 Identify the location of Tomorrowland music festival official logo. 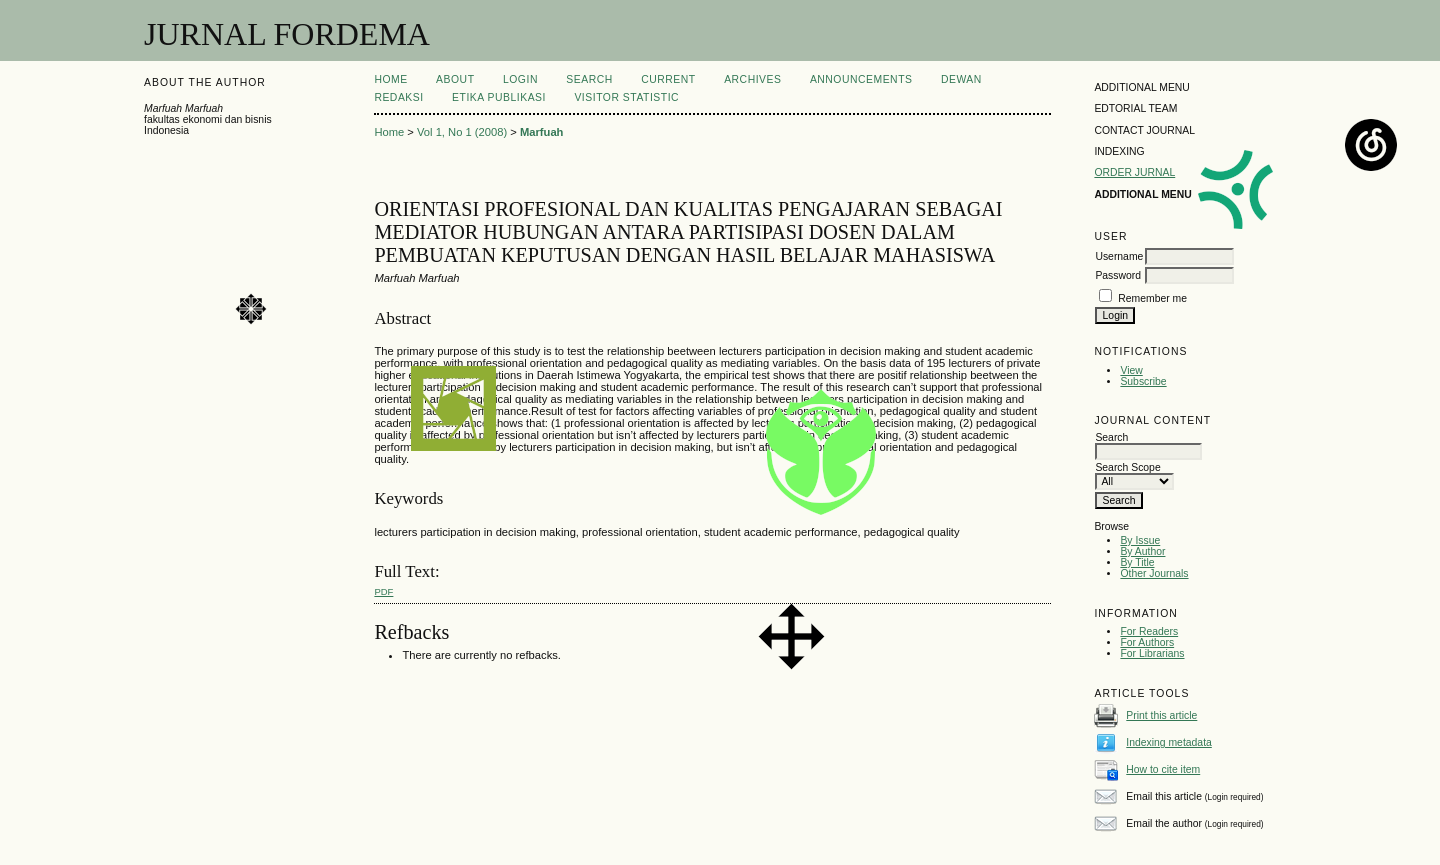
(821, 452).